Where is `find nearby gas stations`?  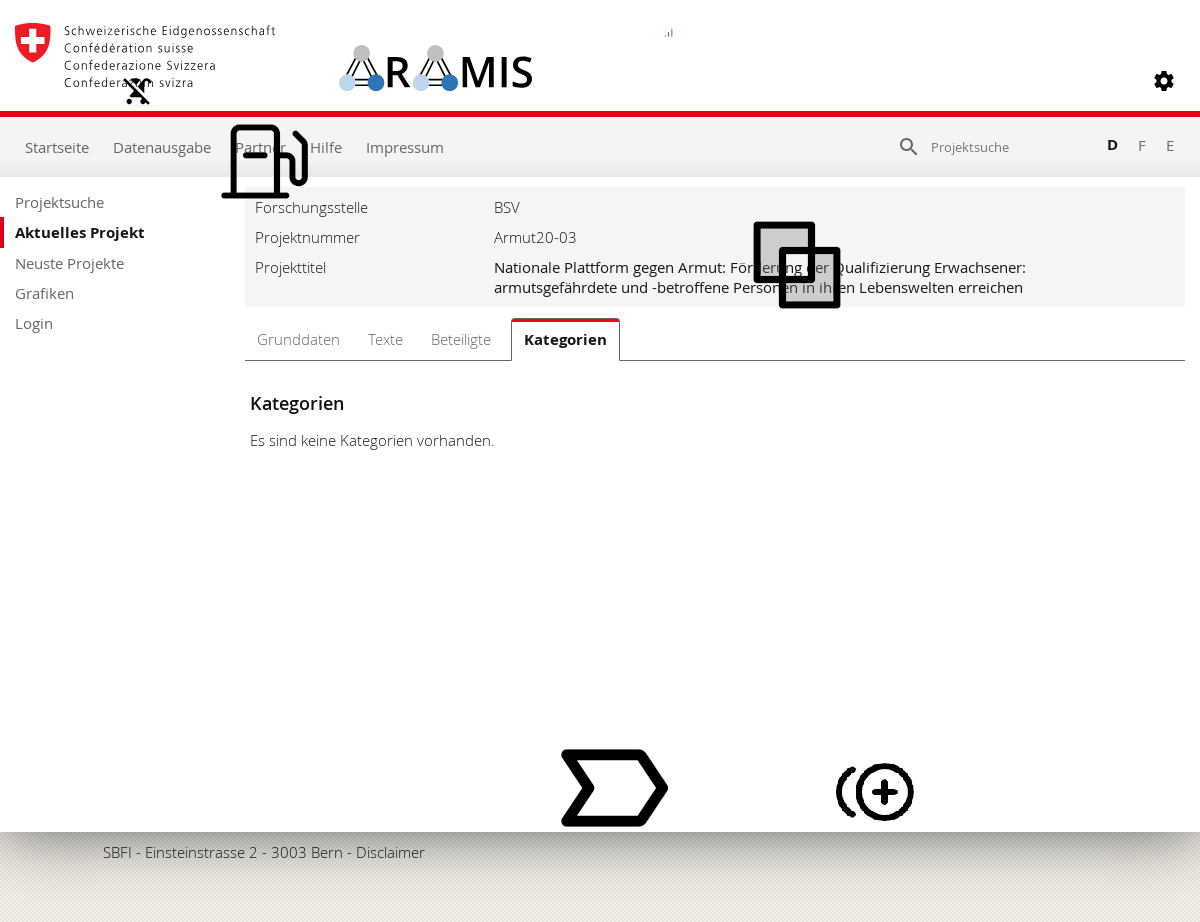 find nearby gas stations is located at coordinates (261, 161).